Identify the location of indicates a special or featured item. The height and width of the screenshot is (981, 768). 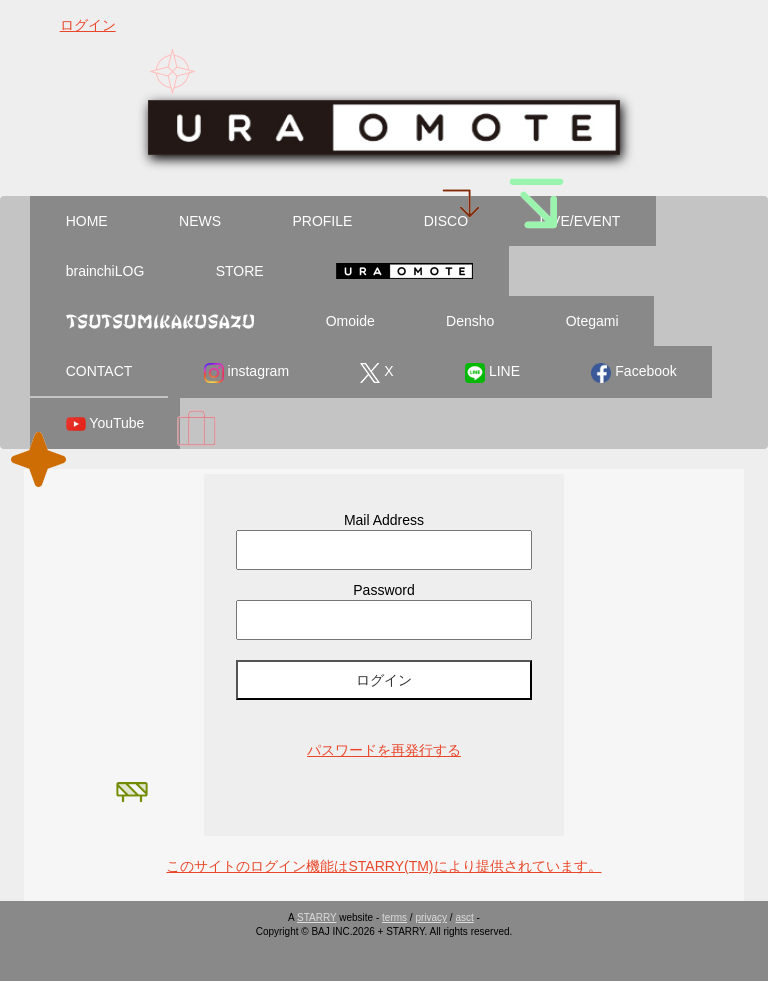
(38, 459).